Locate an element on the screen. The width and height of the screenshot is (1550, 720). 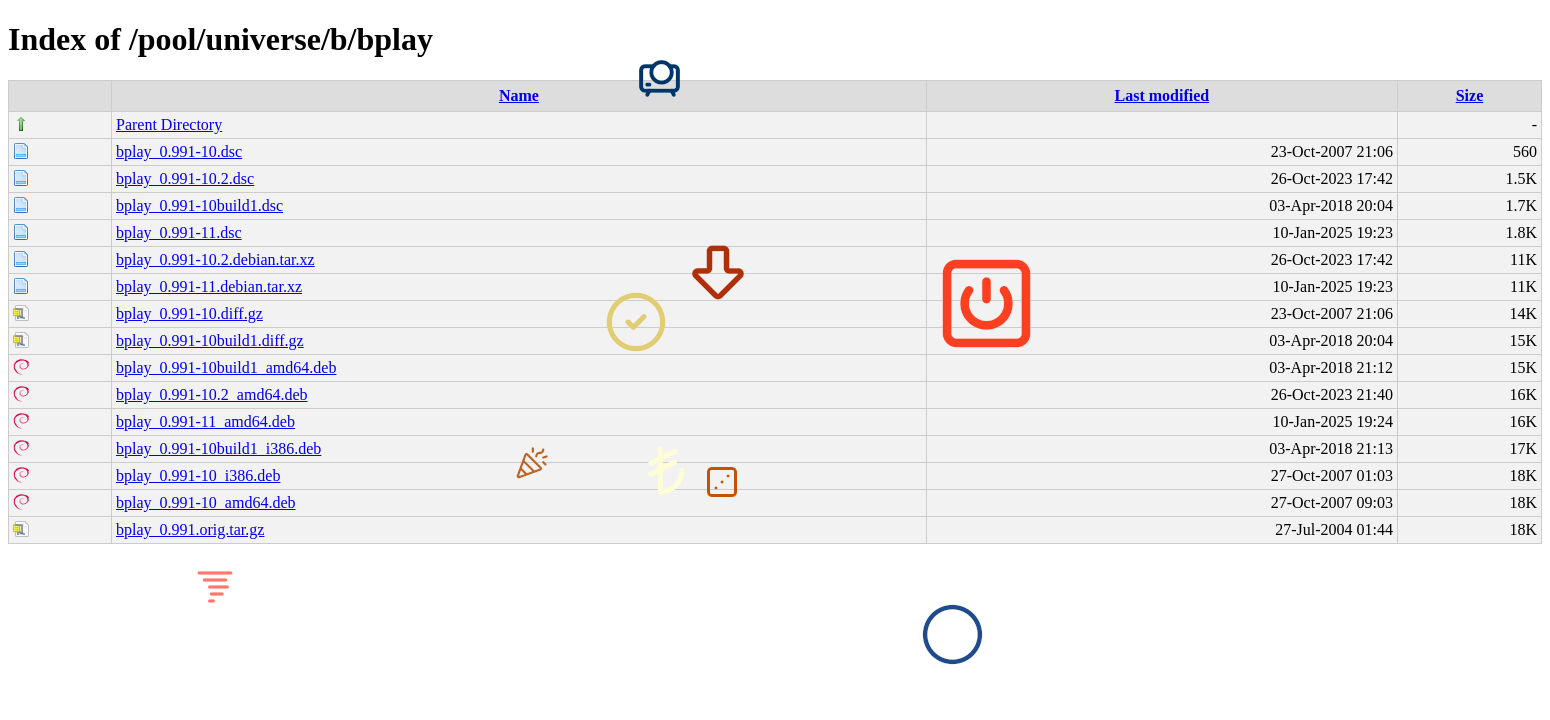
unselected radio button option is located at coordinates (952, 634).